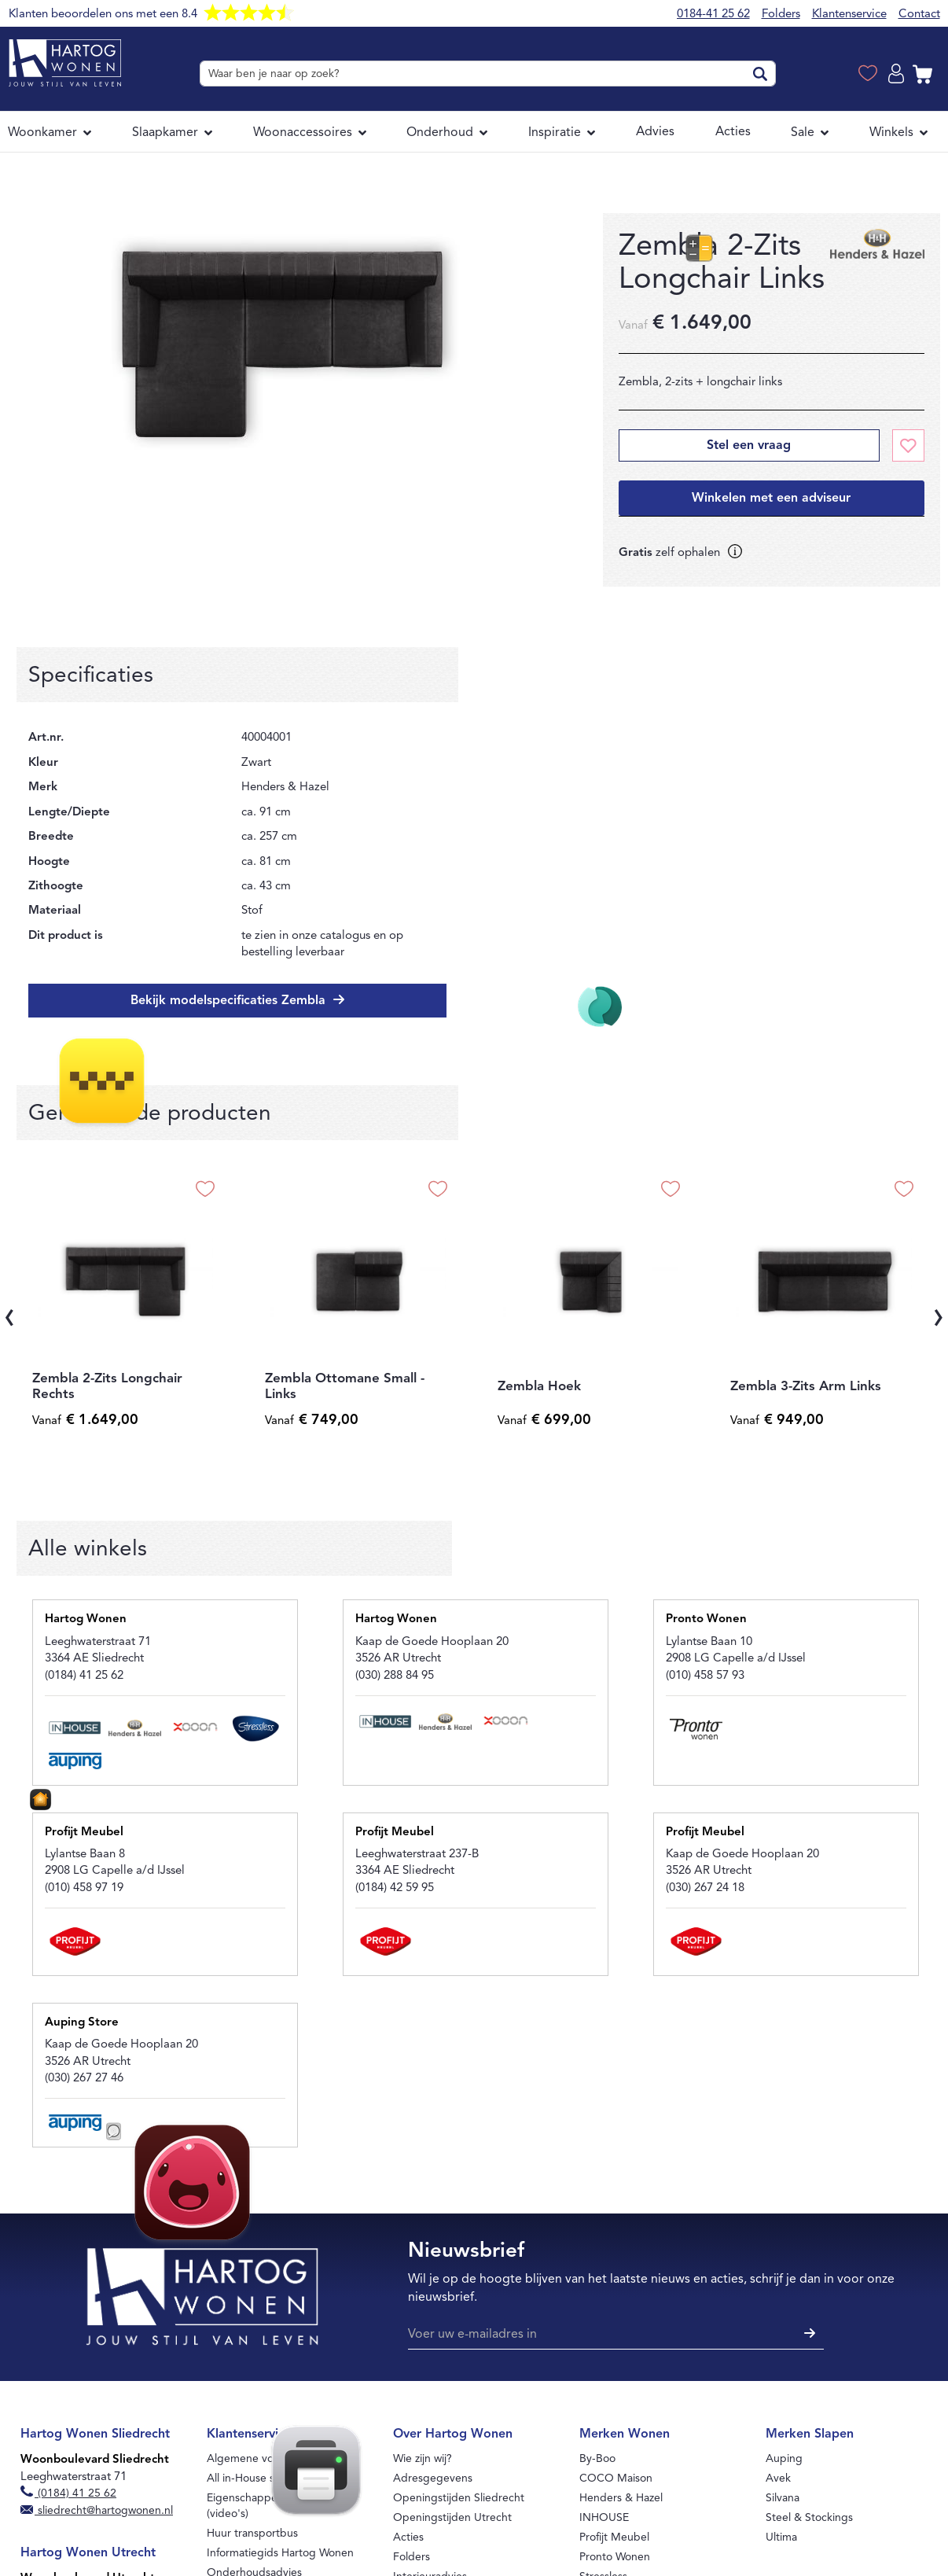  Describe the element at coordinates (600, 1006) in the screenshot. I see `open voice assistant app` at that location.